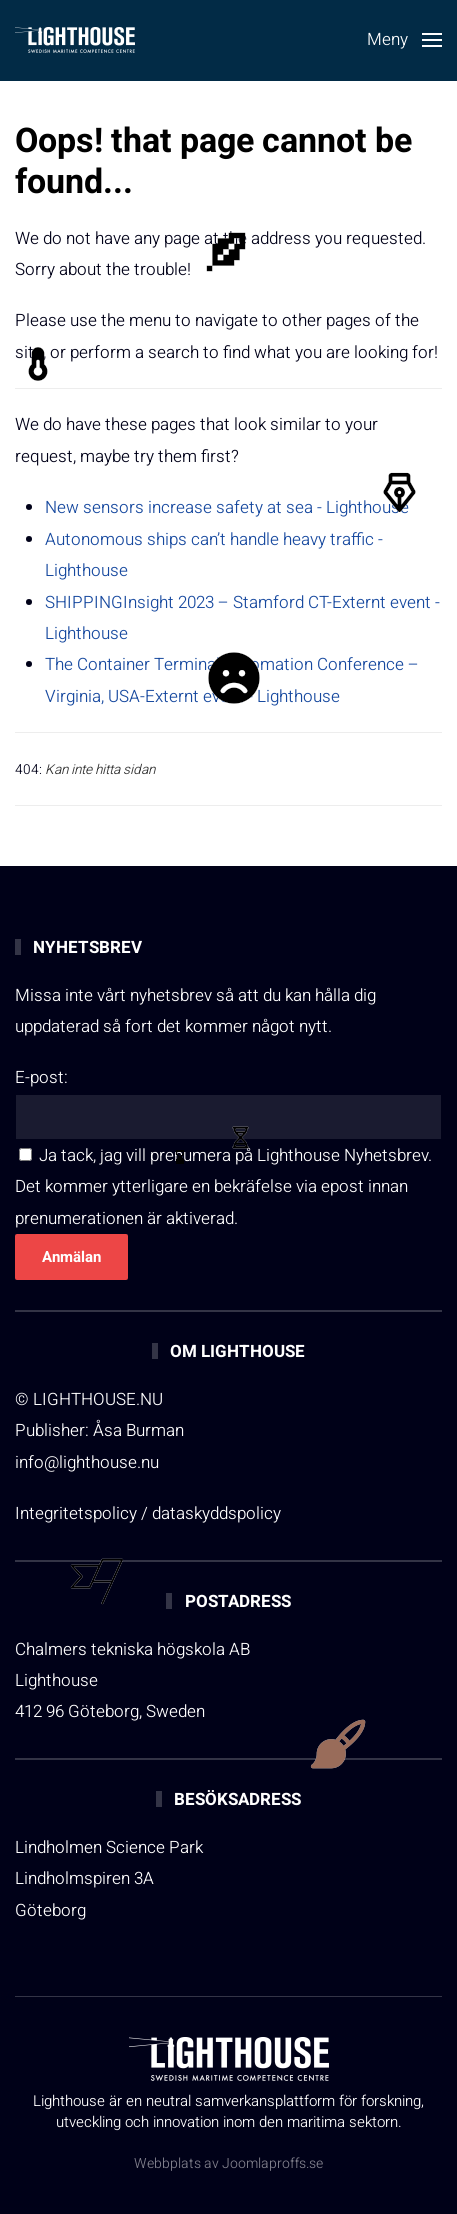  What do you see at coordinates (96, 1579) in the screenshot?
I see `flag or bookmark an item` at bounding box center [96, 1579].